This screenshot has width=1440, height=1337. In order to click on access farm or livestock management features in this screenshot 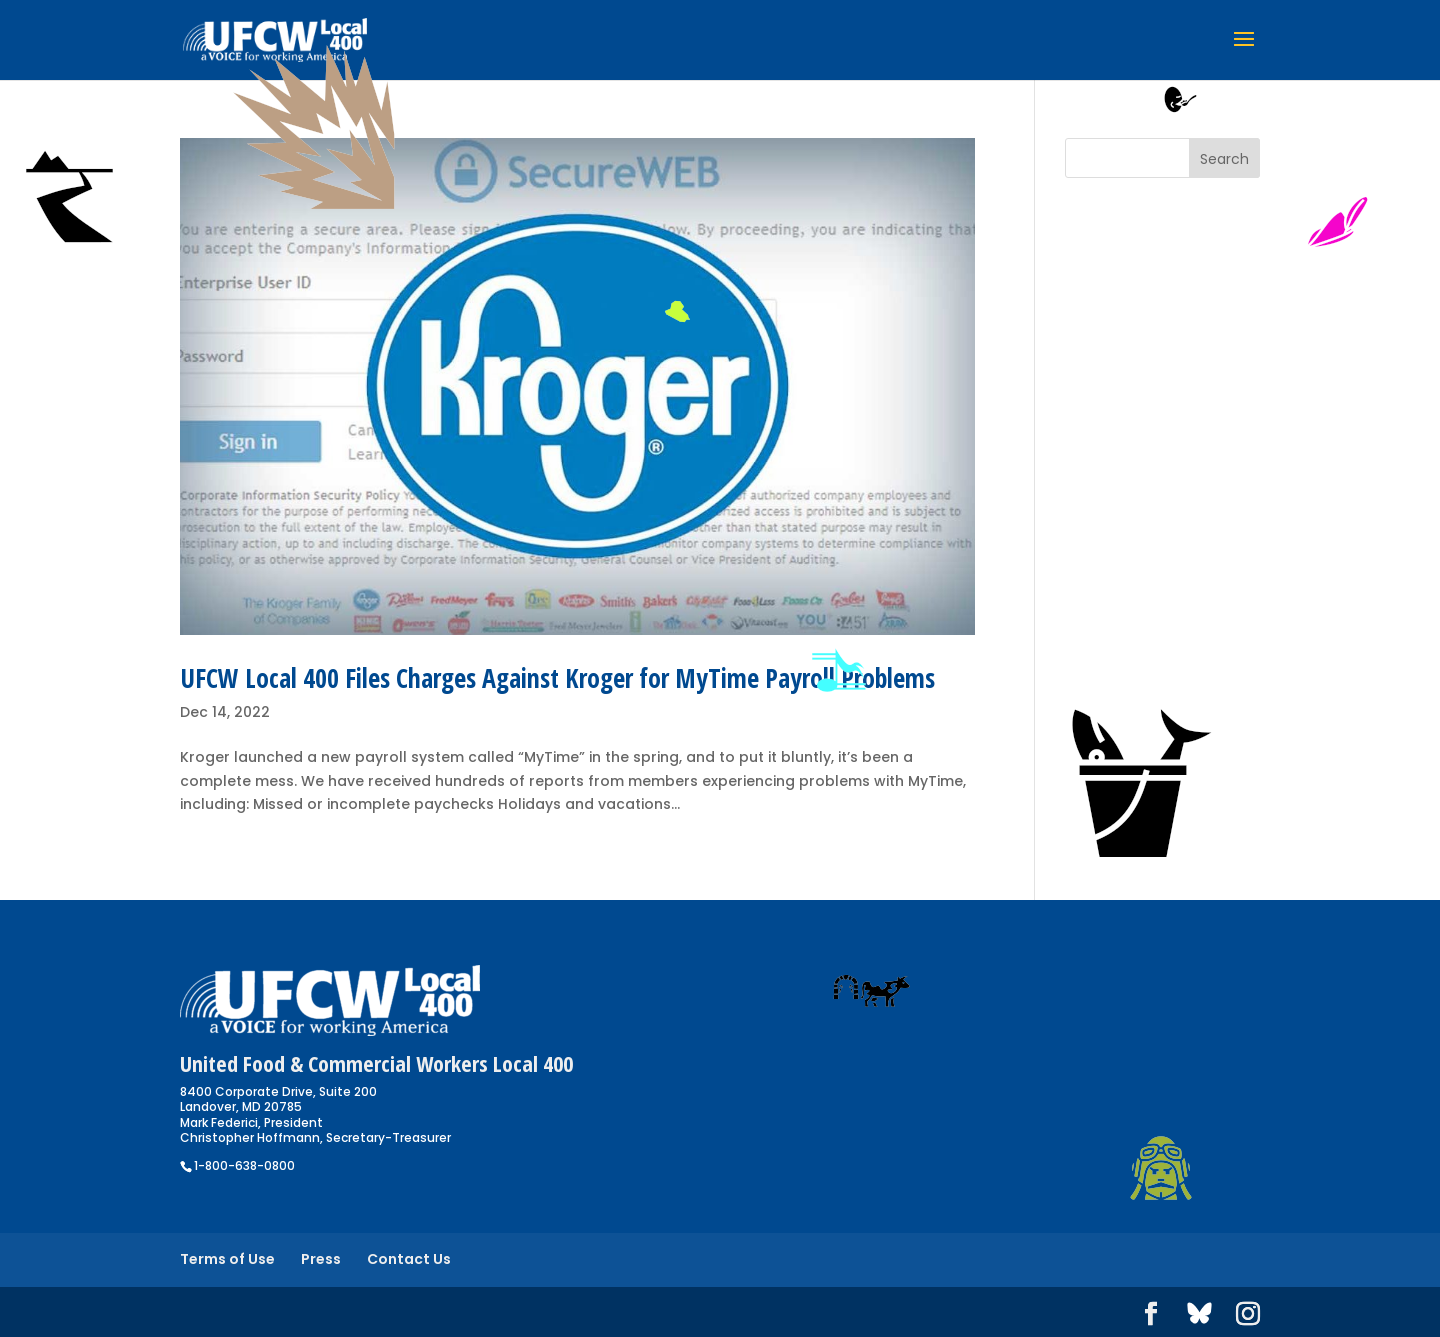, I will do `click(885, 991)`.